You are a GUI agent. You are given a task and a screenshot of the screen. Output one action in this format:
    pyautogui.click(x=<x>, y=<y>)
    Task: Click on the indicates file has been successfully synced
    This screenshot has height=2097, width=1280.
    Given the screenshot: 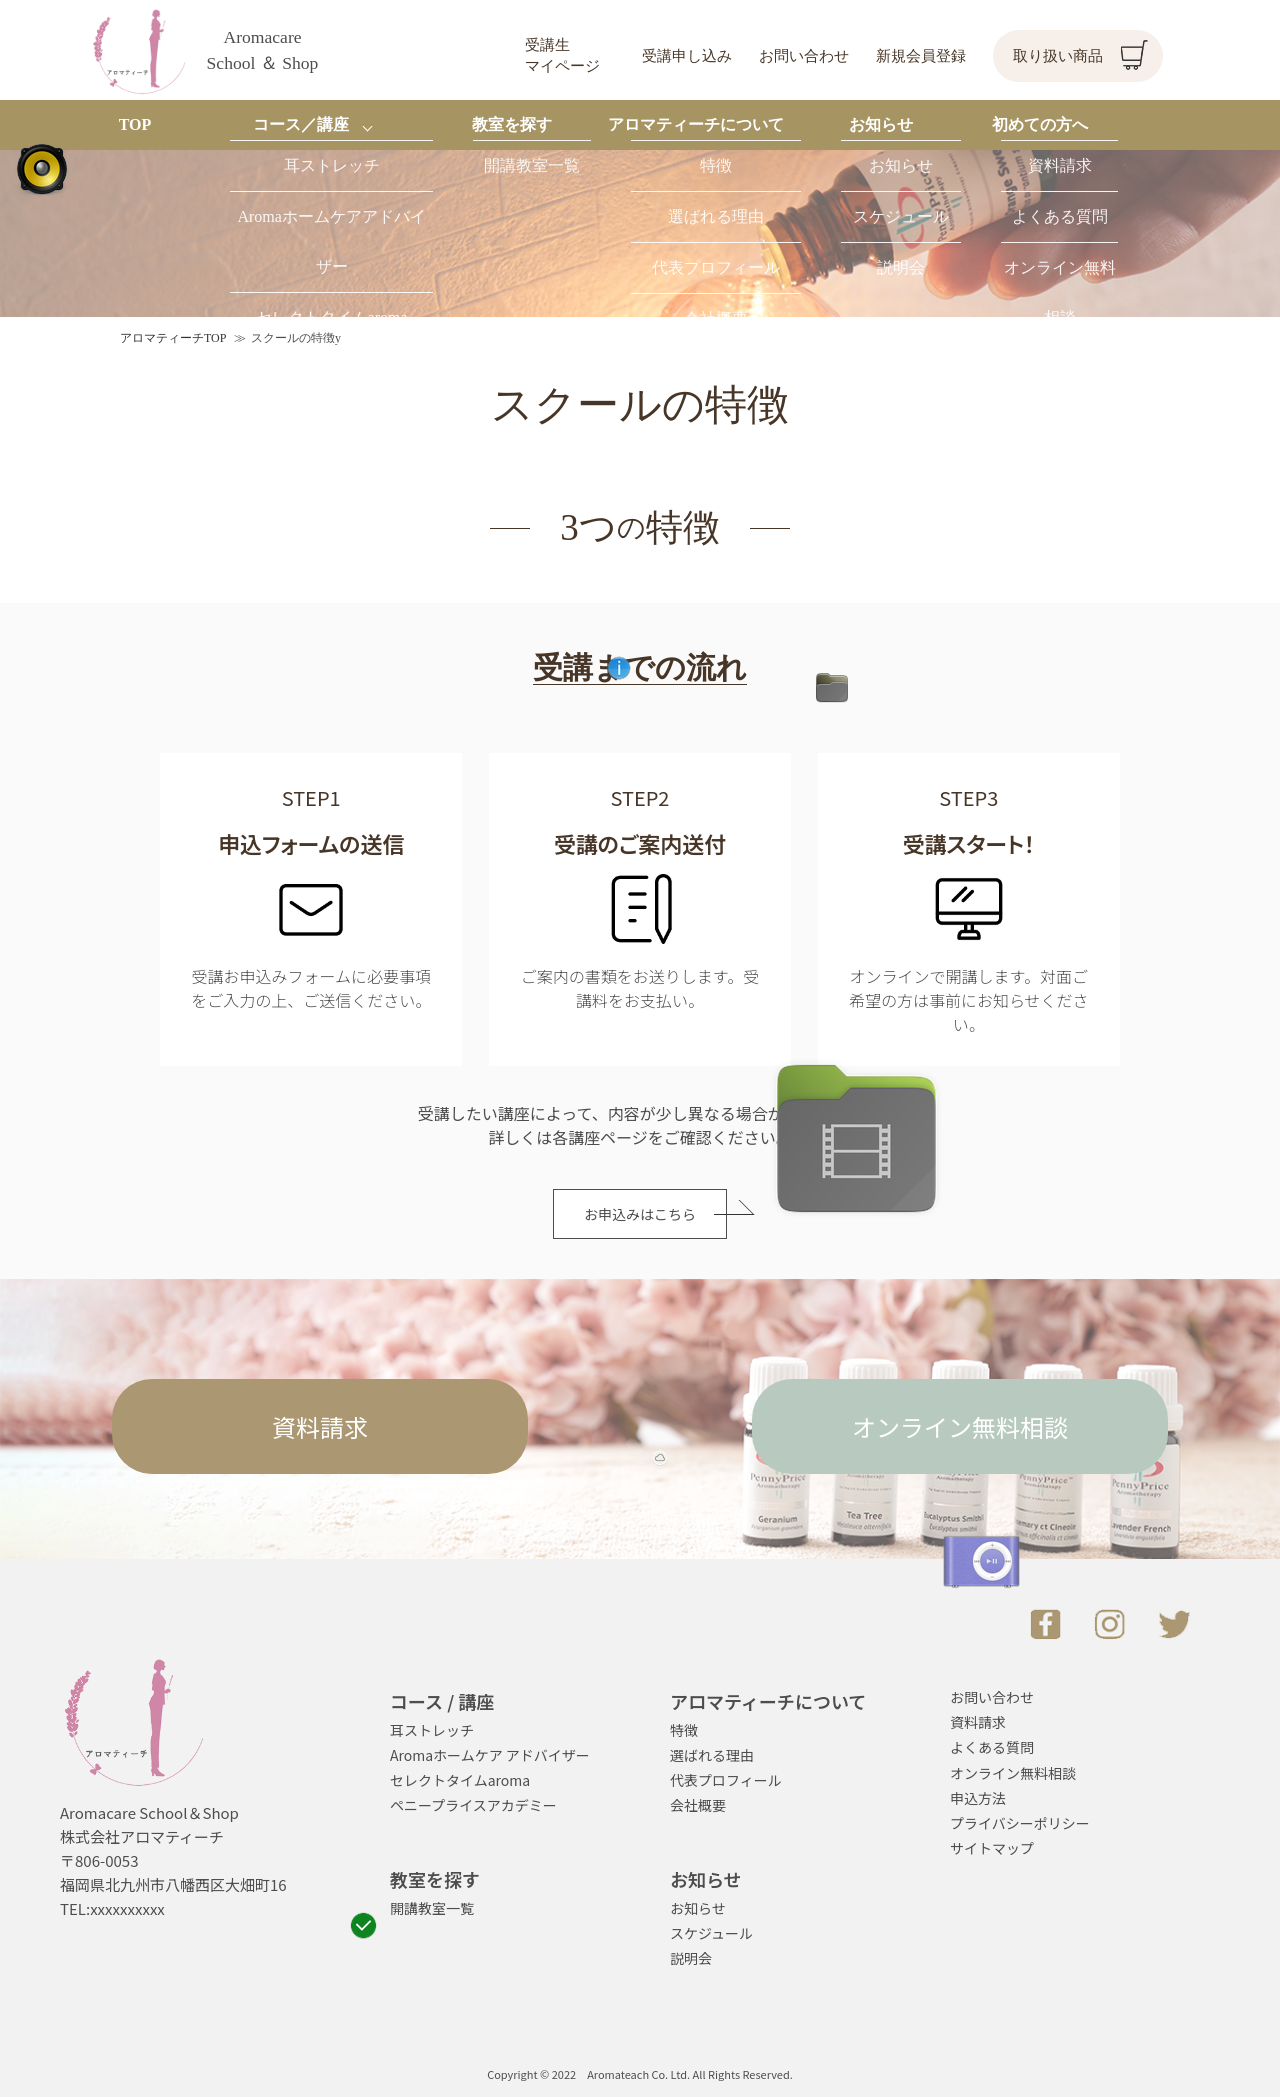 What is the action you would take?
    pyautogui.click(x=363, y=1925)
    